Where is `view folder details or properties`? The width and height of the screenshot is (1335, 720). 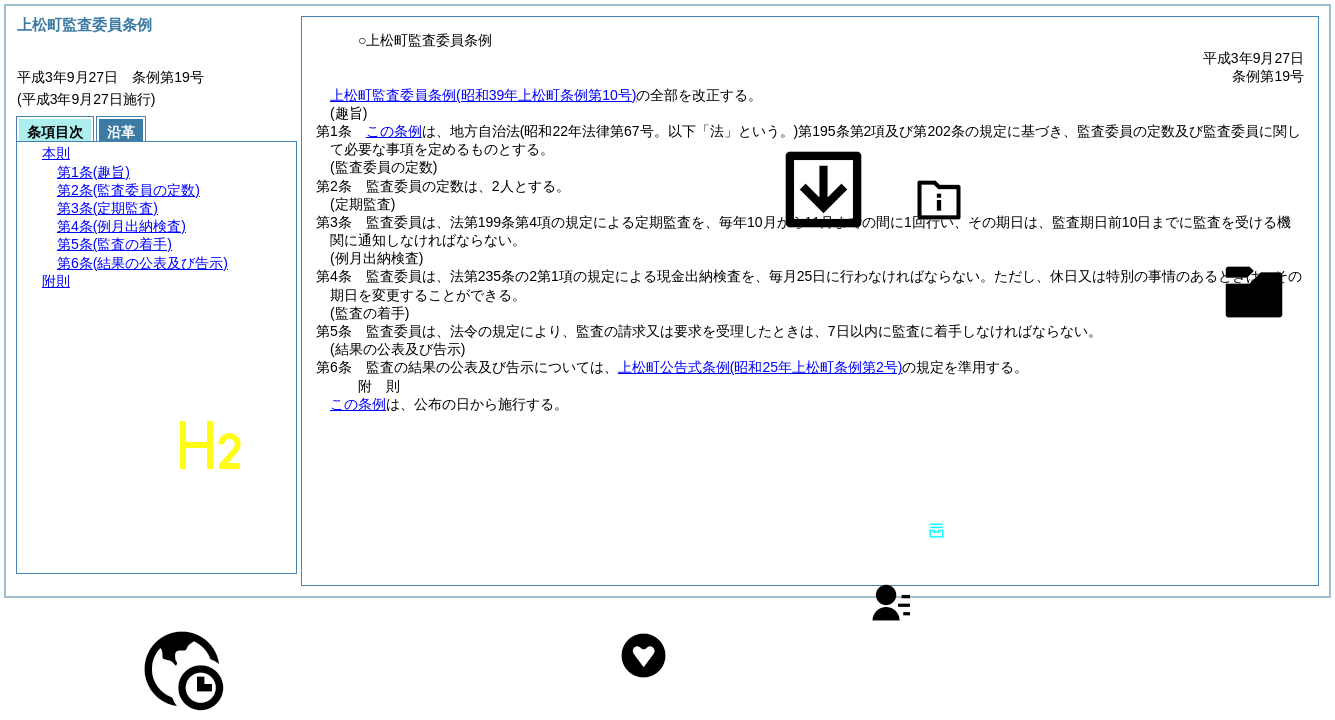
view folder details or properties is located at coordinates (939, 200).